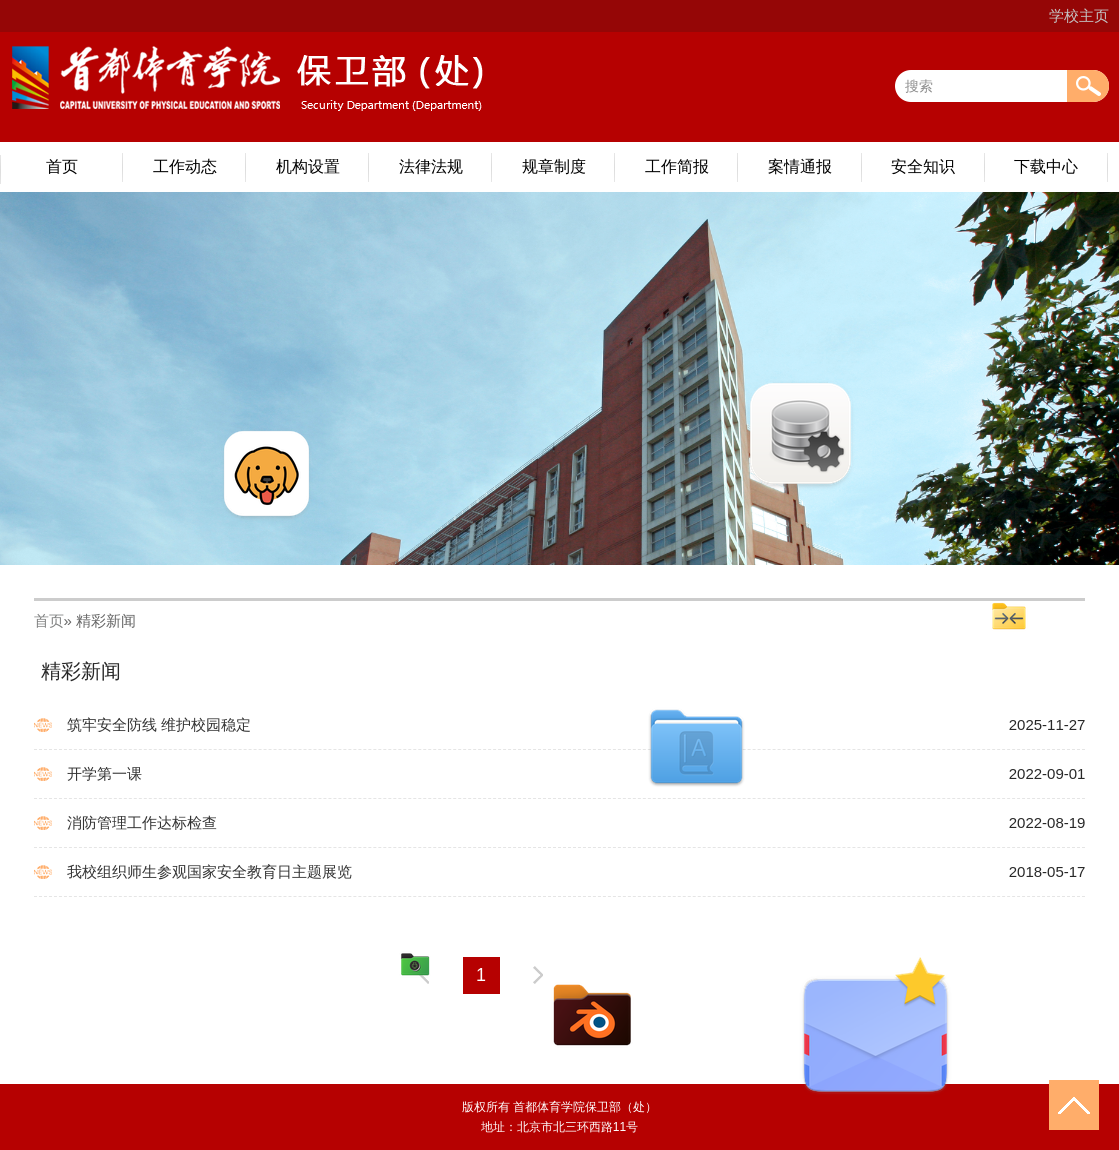 The image size is (1119, 1150). Describe the element at coordinates (415, 965) in the screenshot. I see `open android oreo system files folder` at that location.